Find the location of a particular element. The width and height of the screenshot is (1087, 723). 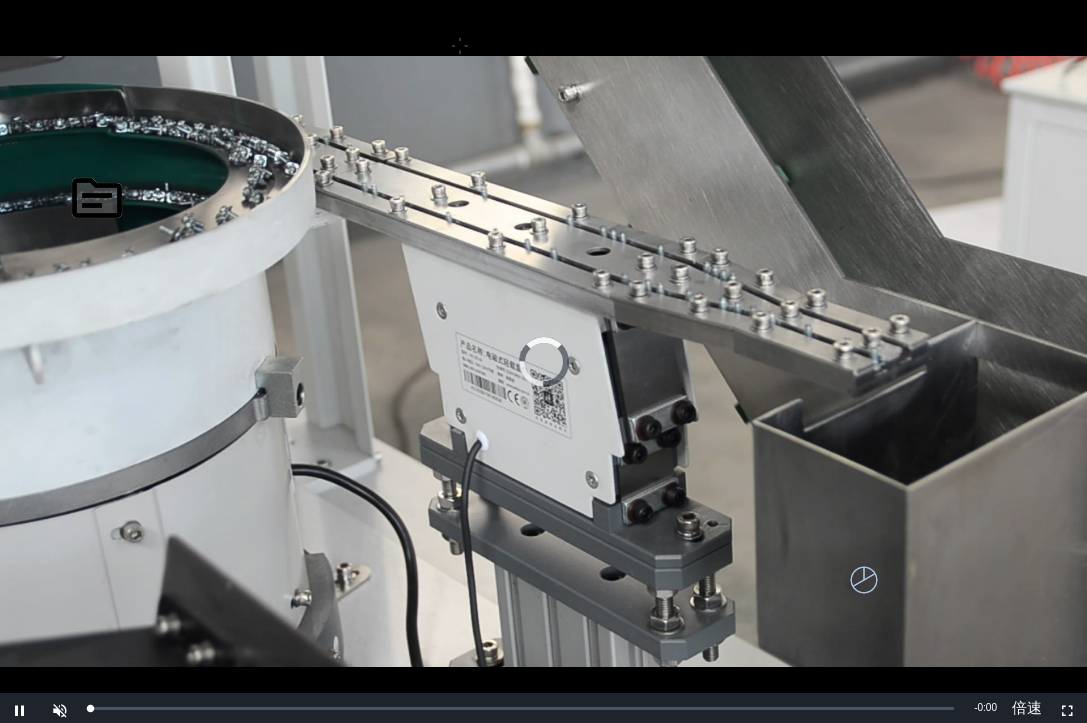

access gaming features or settings is located at coordinates (460, 46).